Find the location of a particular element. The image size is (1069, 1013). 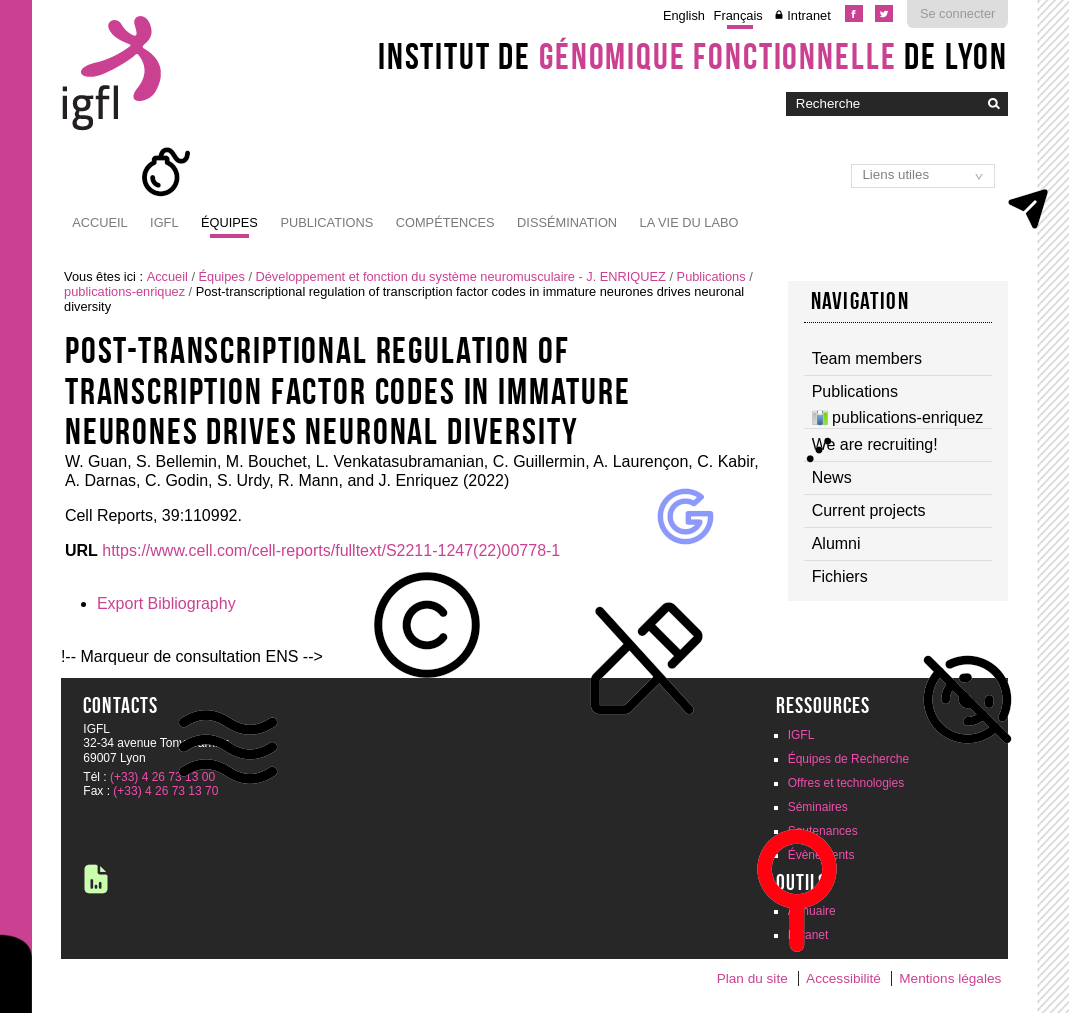

send a message is located at coordinates (1029, 207).